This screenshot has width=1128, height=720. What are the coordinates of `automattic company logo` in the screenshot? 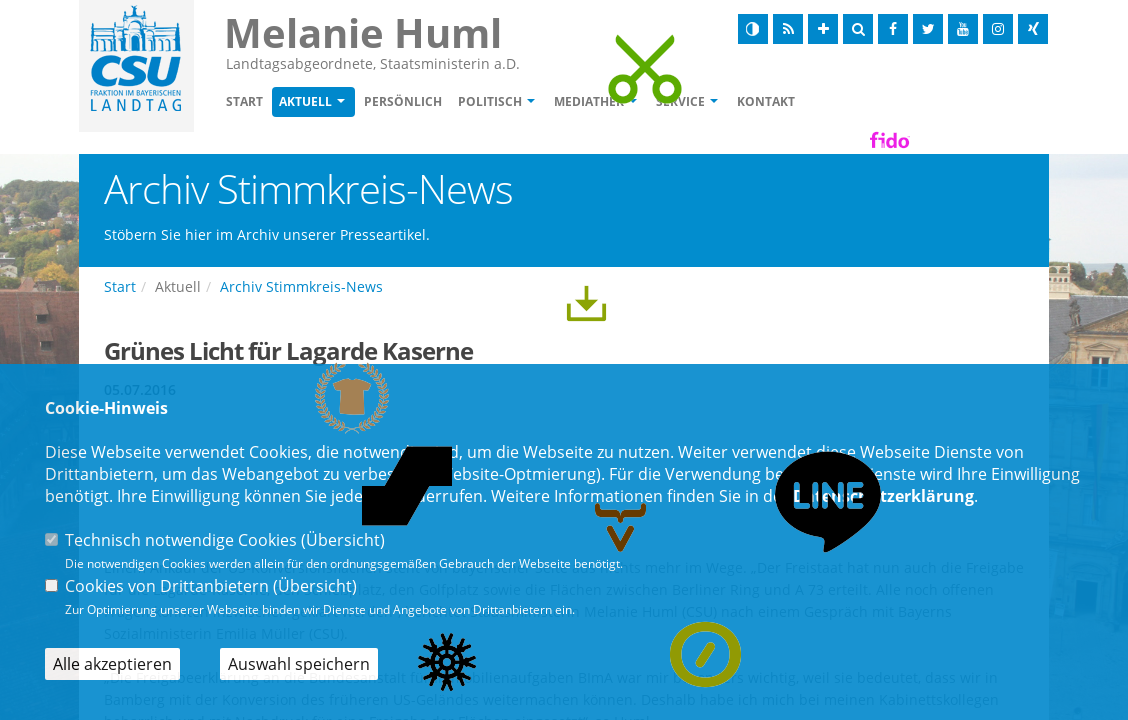 It's located at (705, 654).